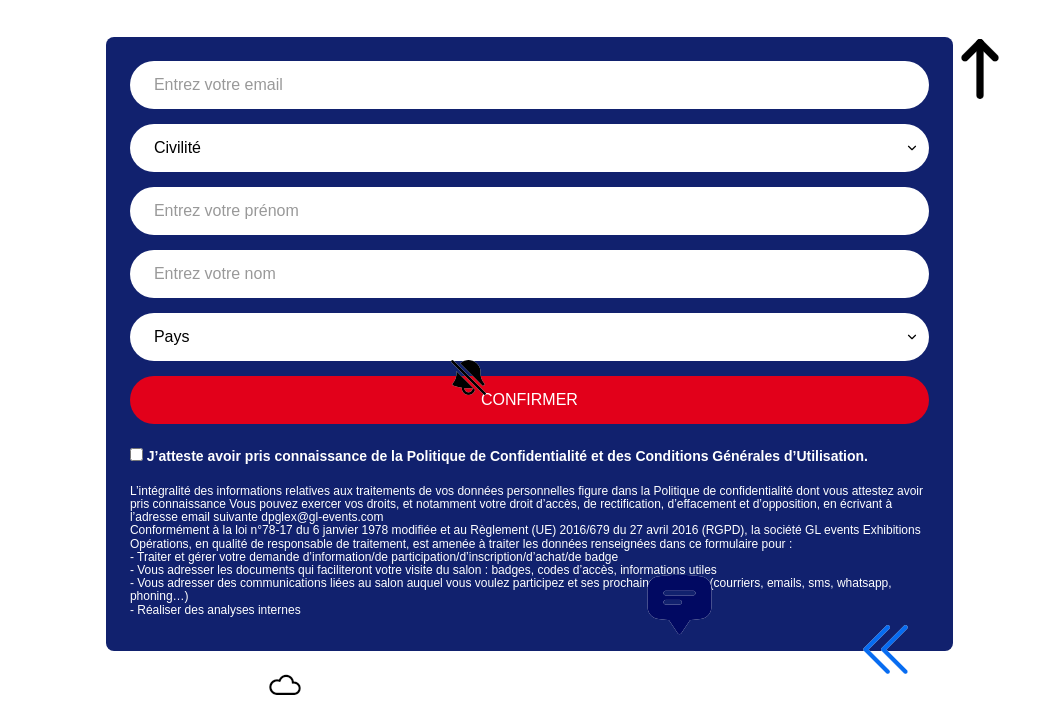 The height and width of the screenshot is (720, 1059). Describe the element at coordinates (885, 649) in the screenshot. I see `go back to the beginning` at that location.